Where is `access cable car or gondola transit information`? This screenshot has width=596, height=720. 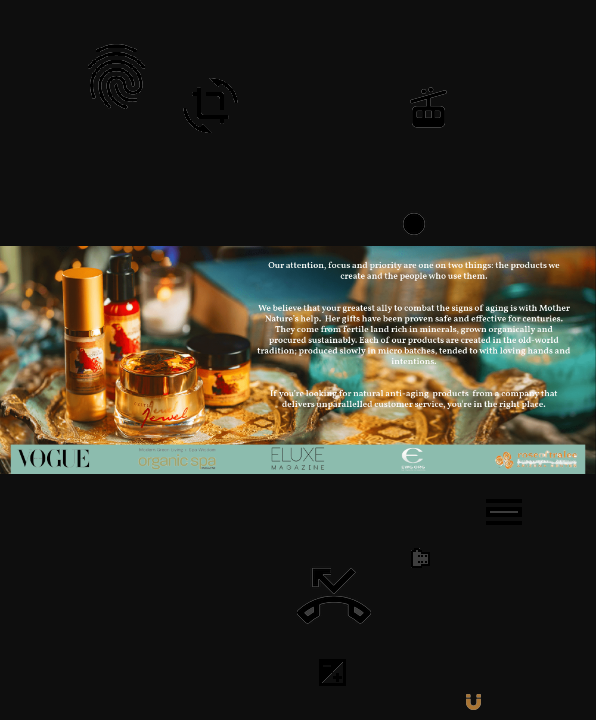
access cable car or gondola transit information is located at coordinates (428, 108).